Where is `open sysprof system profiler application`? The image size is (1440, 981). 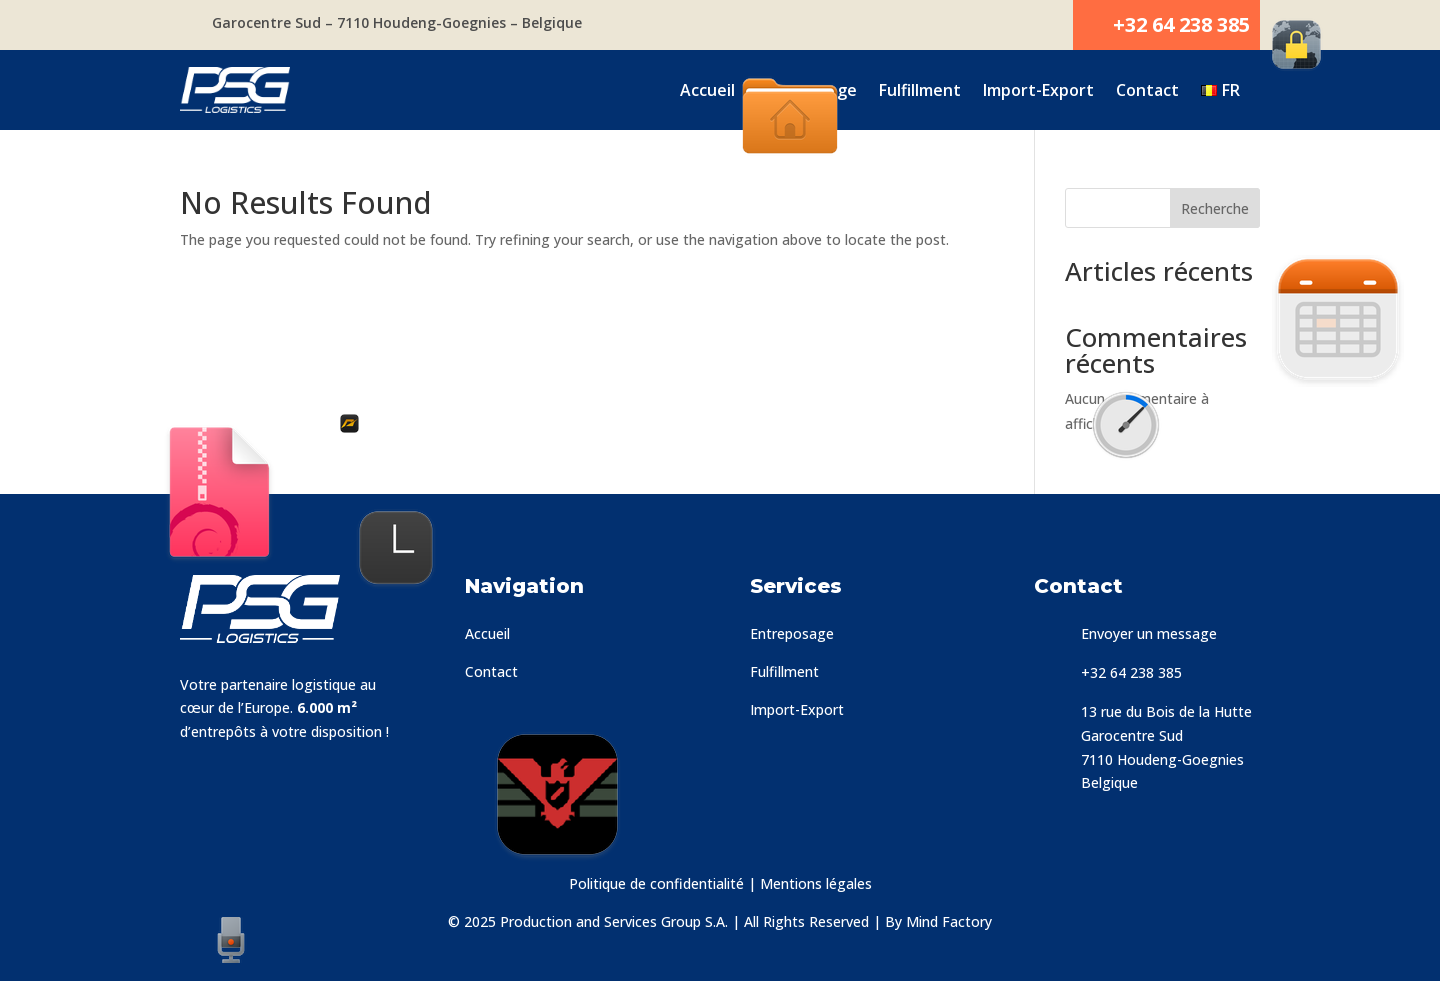
open sysprof system profiler application is located at coordinates (1126, 425).